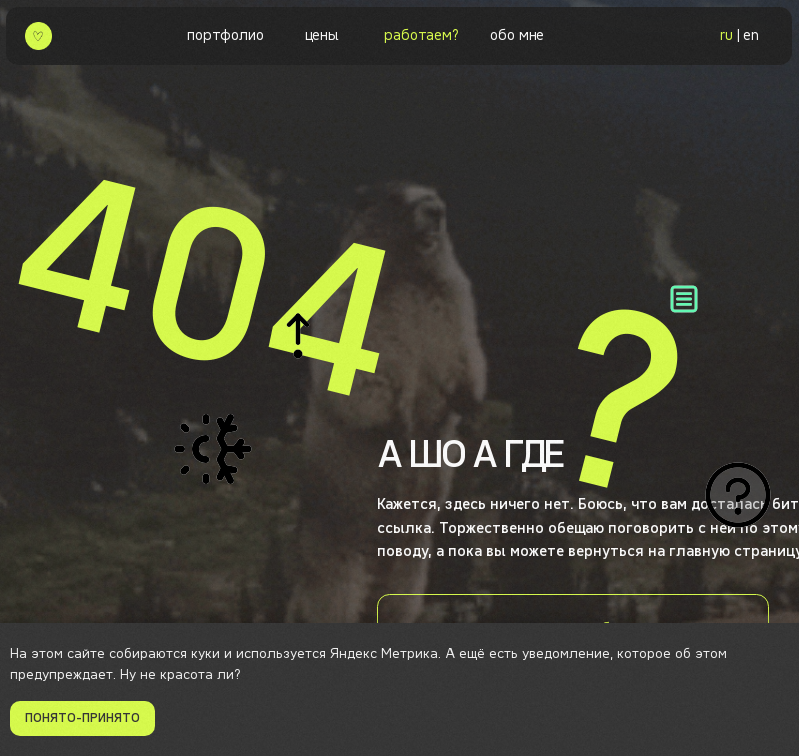  I want to click on access help or support information, so click(738, 495).